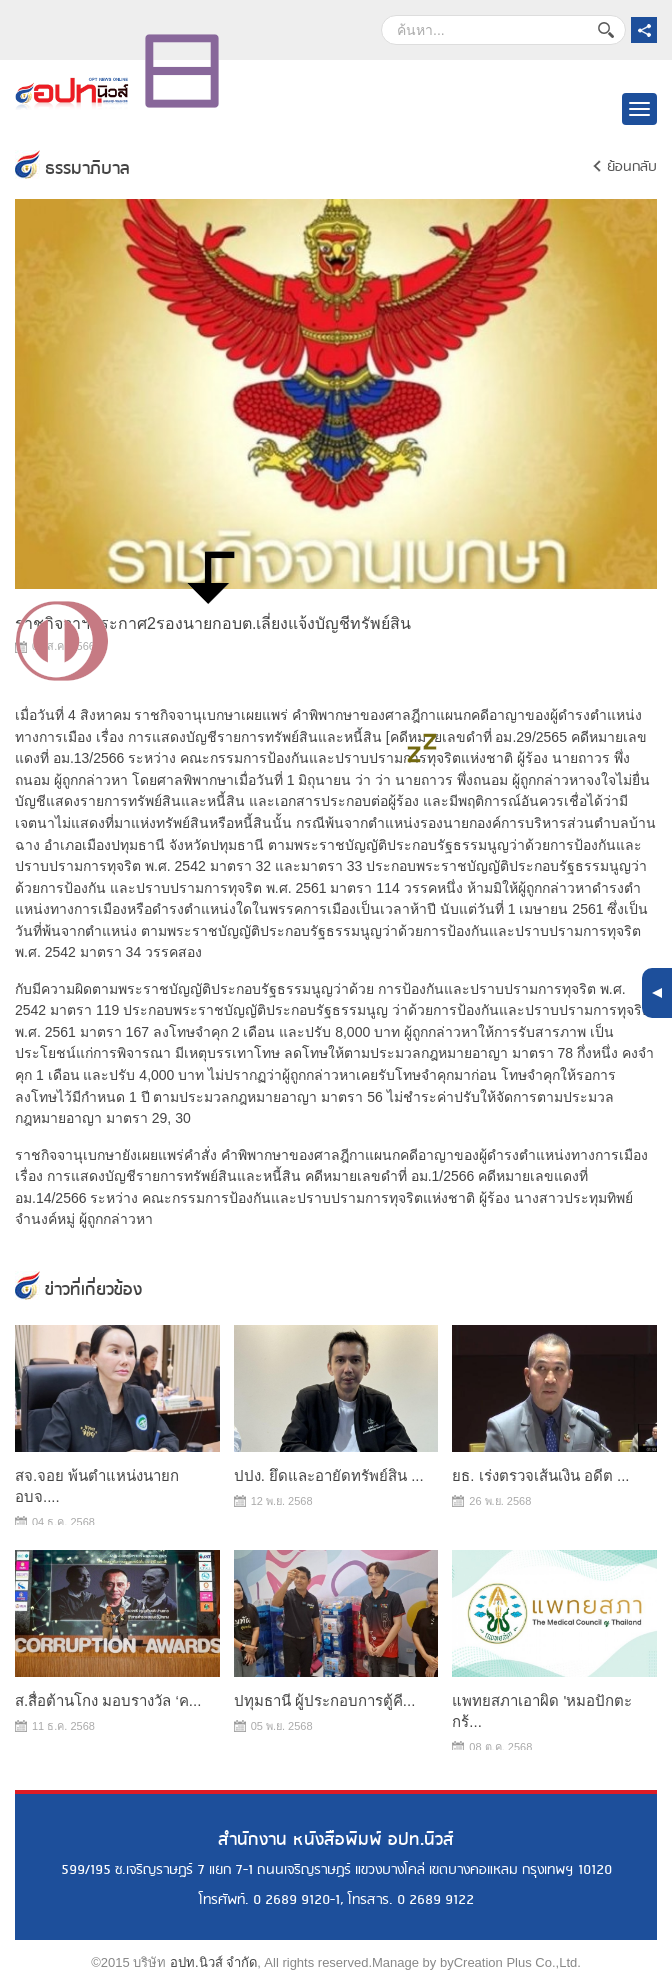  I want to click on navigate back and down in a menu hierarchy, so click(211, 574).